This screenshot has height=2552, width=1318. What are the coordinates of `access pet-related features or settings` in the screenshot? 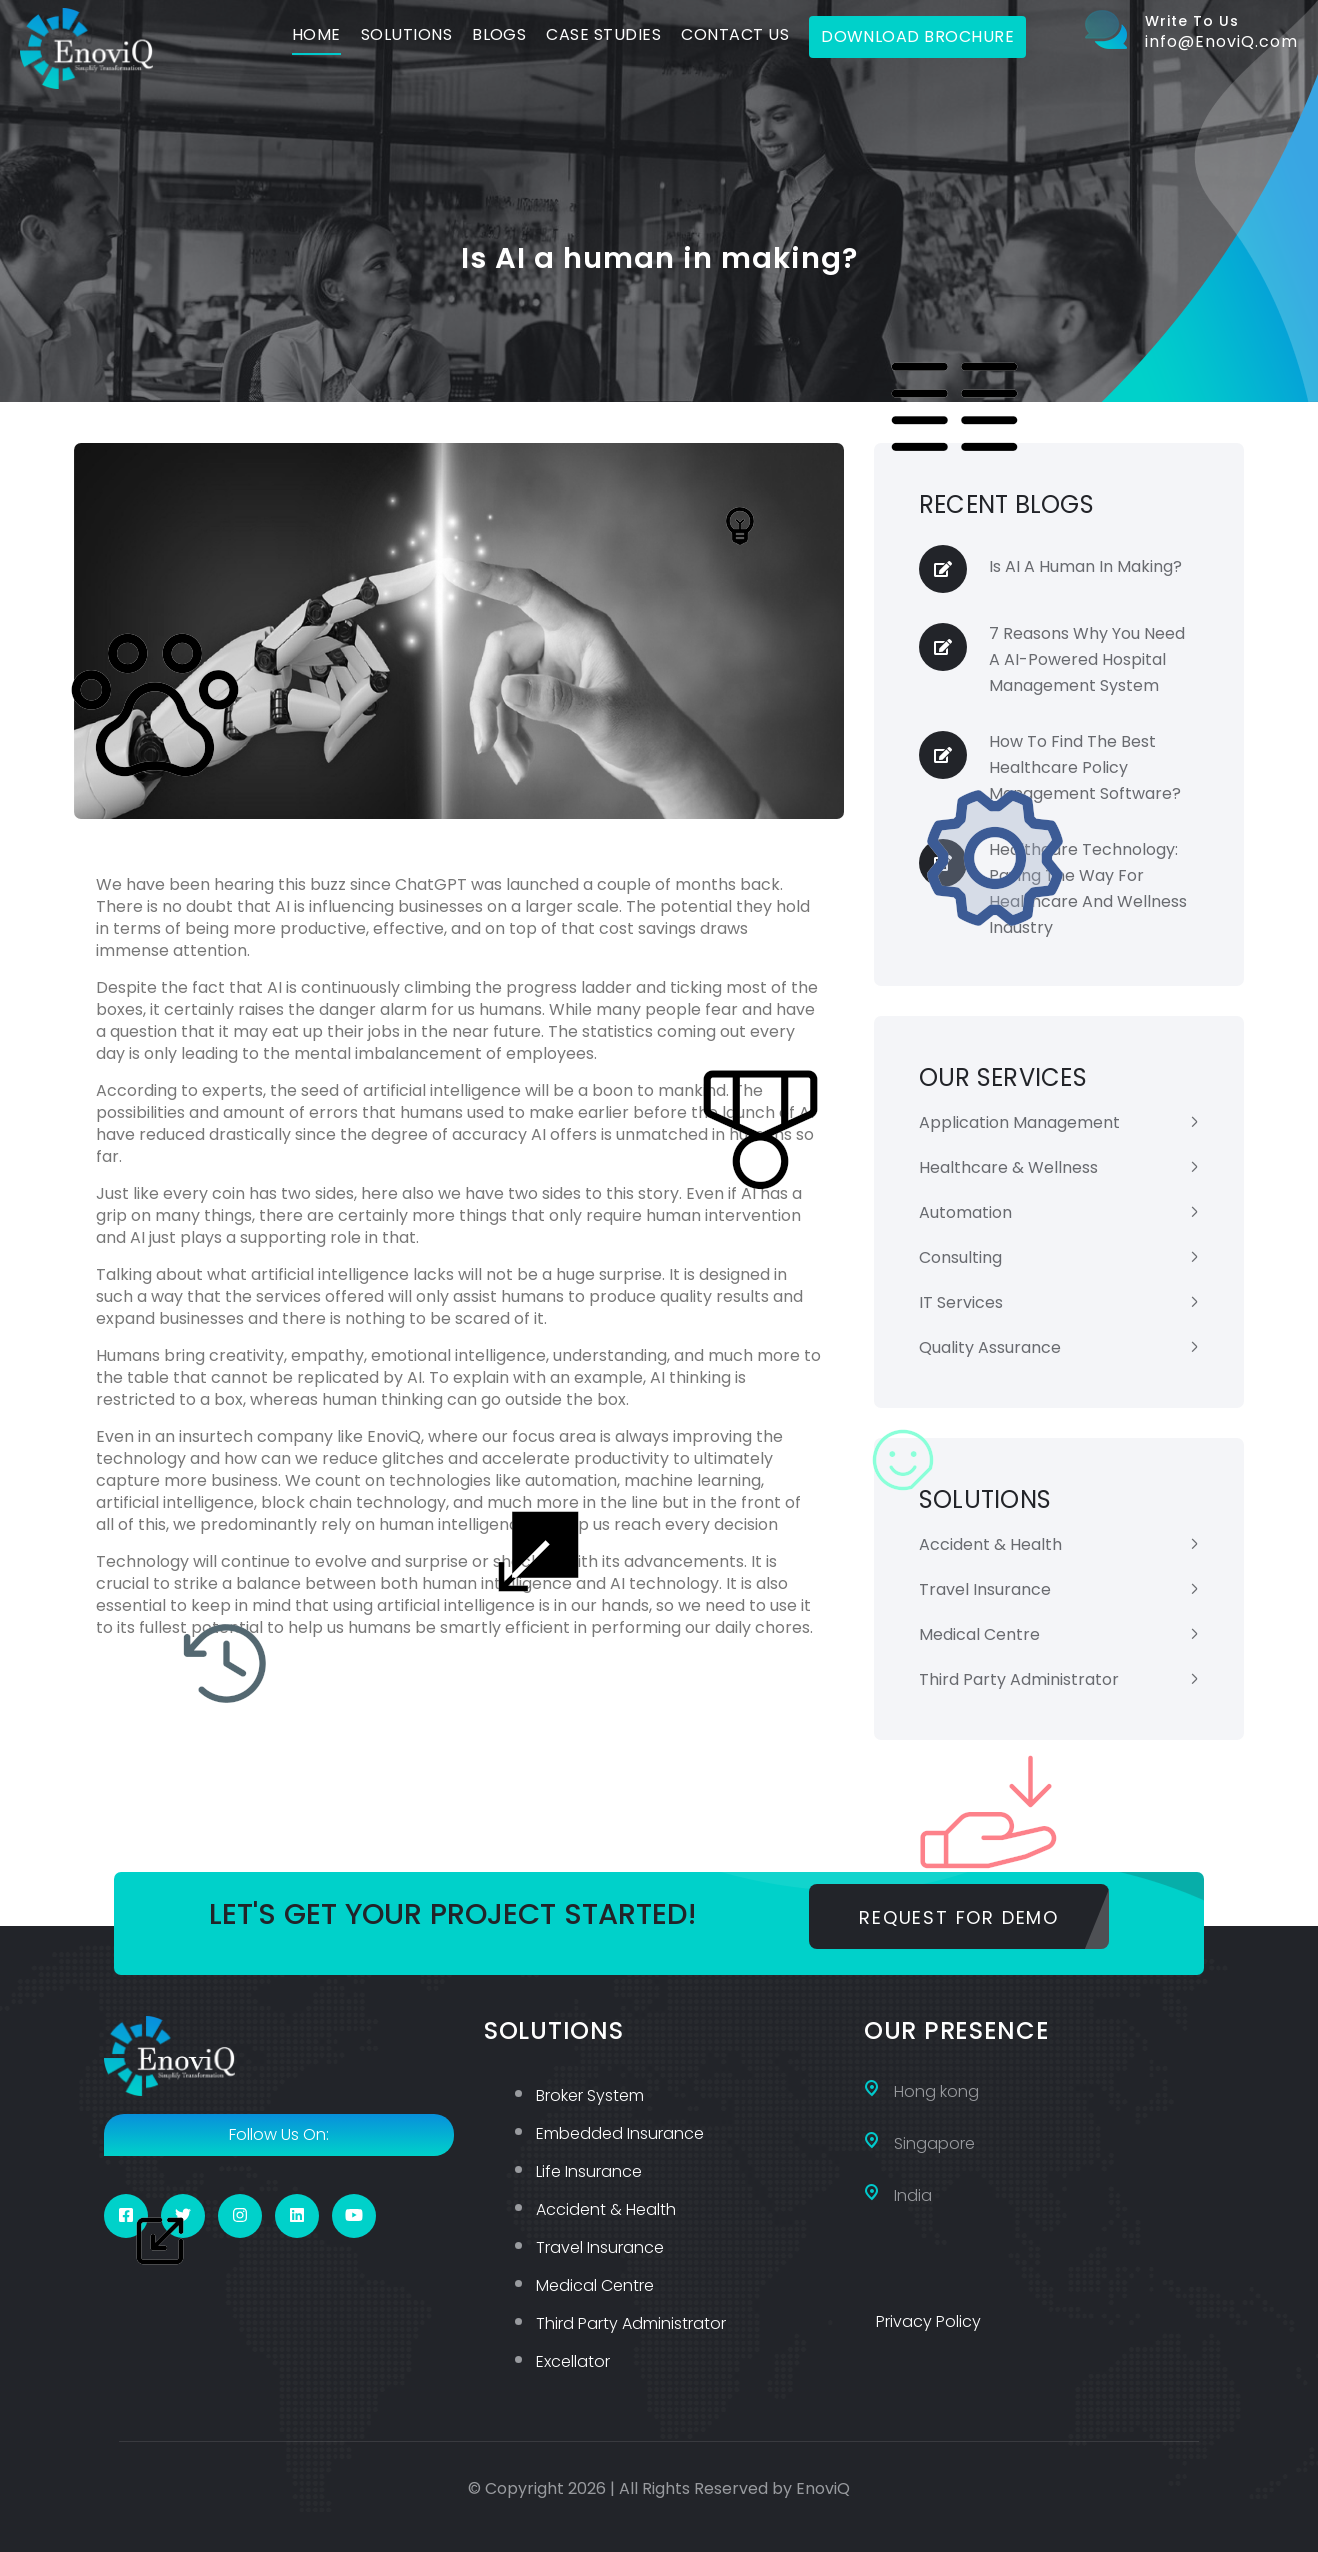 It's located at (155, 705).